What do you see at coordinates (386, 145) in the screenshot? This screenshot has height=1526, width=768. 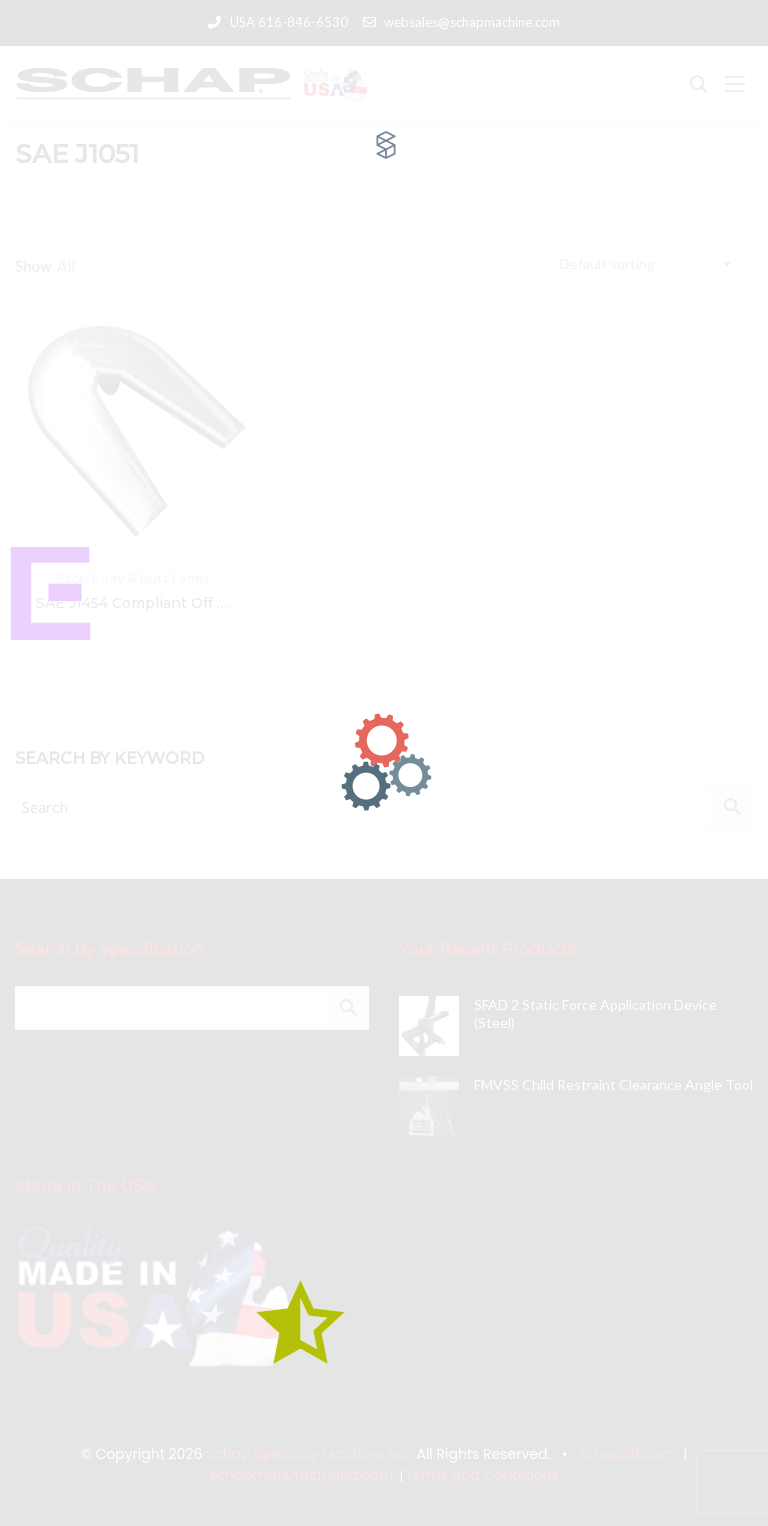 I see `skypack logo` at bounding box center [386, 145].